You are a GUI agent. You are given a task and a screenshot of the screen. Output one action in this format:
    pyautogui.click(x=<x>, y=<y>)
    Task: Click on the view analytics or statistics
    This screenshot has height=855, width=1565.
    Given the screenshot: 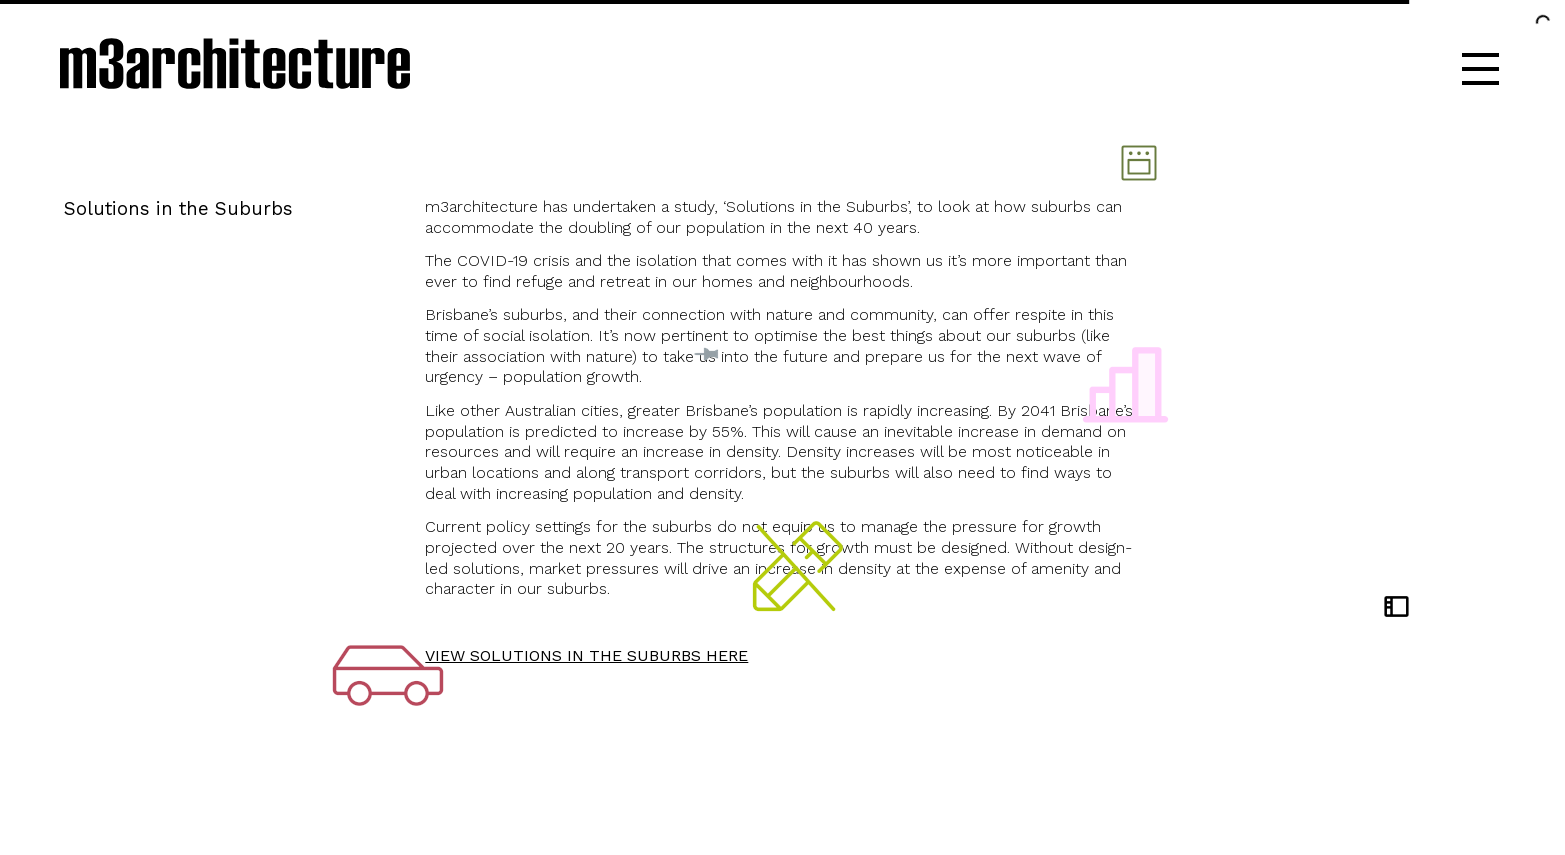 What is the action you would take?
    pyautogui.click(x=1125, y=386)
    